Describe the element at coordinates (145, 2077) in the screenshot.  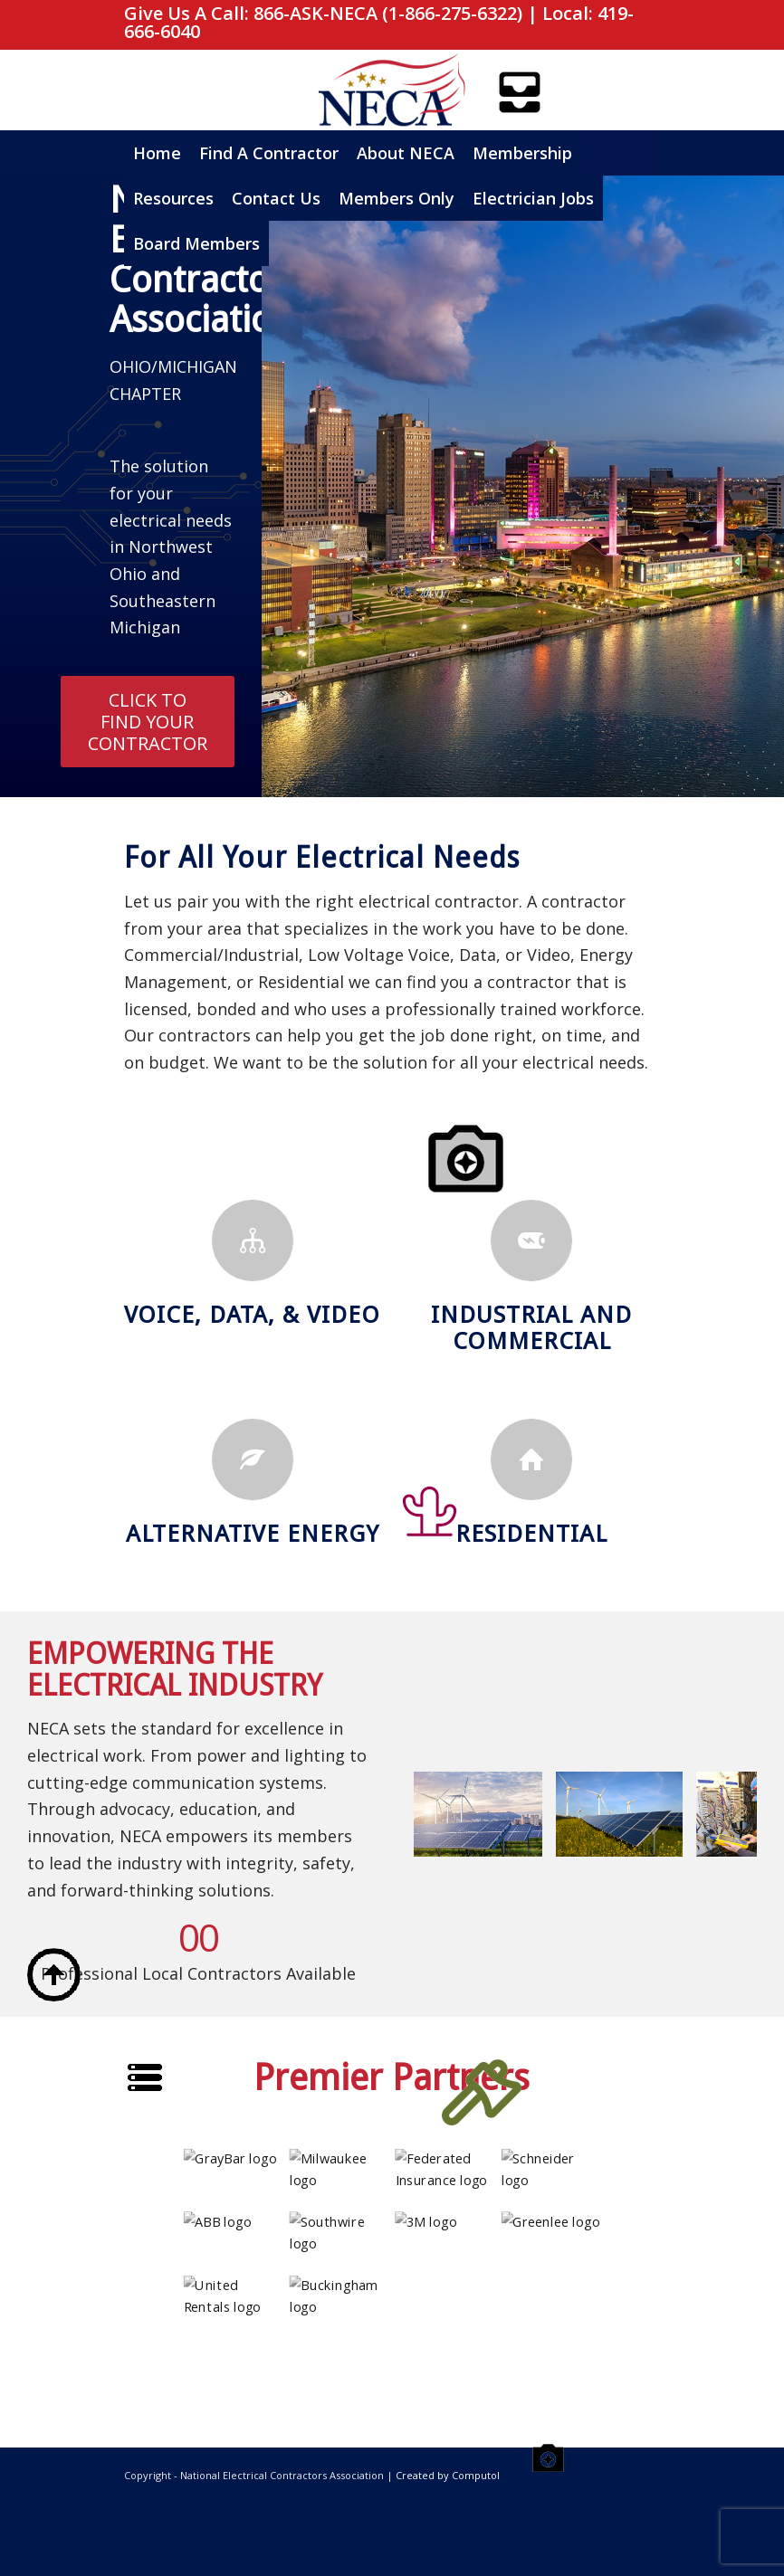
I see `view device storage settings` at that location.